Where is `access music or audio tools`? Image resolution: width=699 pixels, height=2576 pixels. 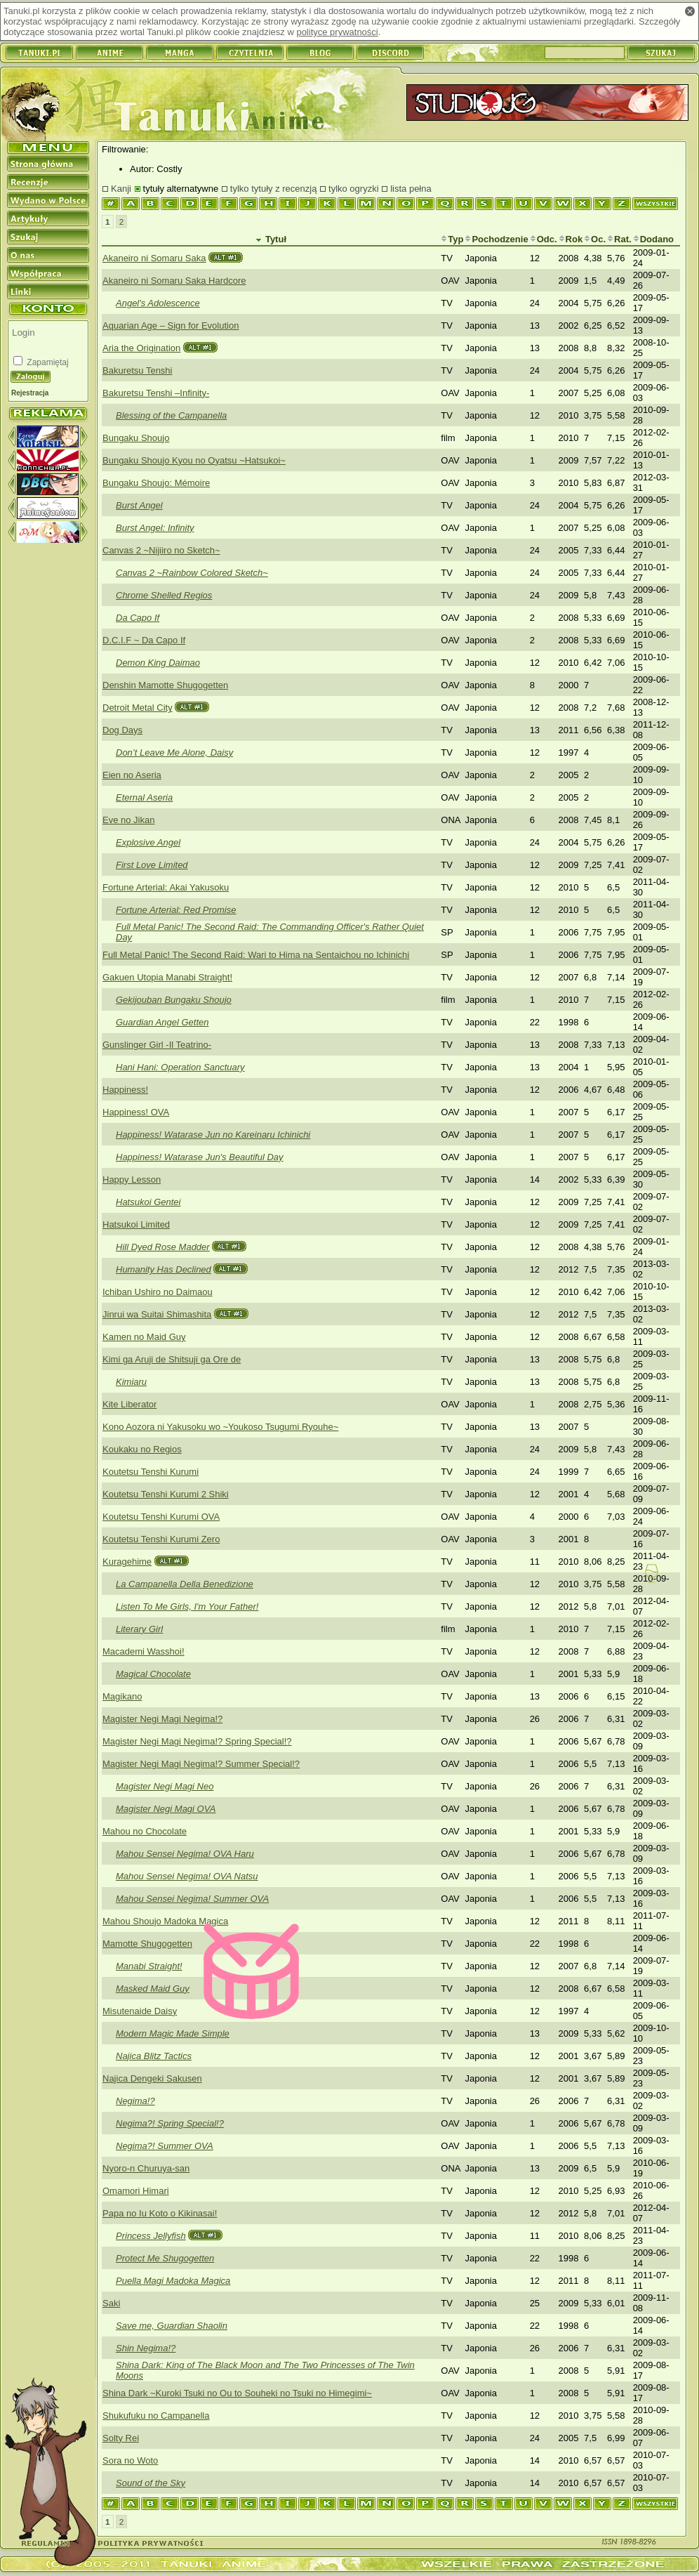 access music or audio tools is located at coordinates (251, 1971).